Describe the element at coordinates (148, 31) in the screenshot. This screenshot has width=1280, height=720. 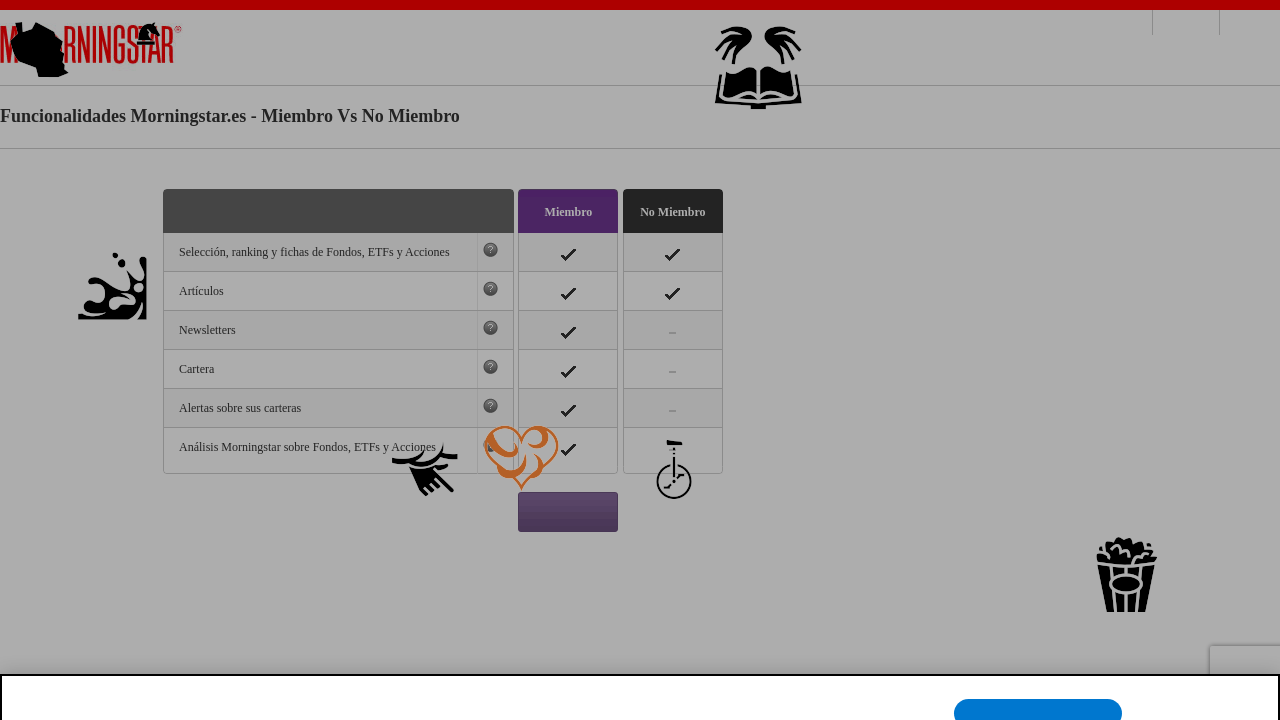
I see `play chess or strategy games` at that location.